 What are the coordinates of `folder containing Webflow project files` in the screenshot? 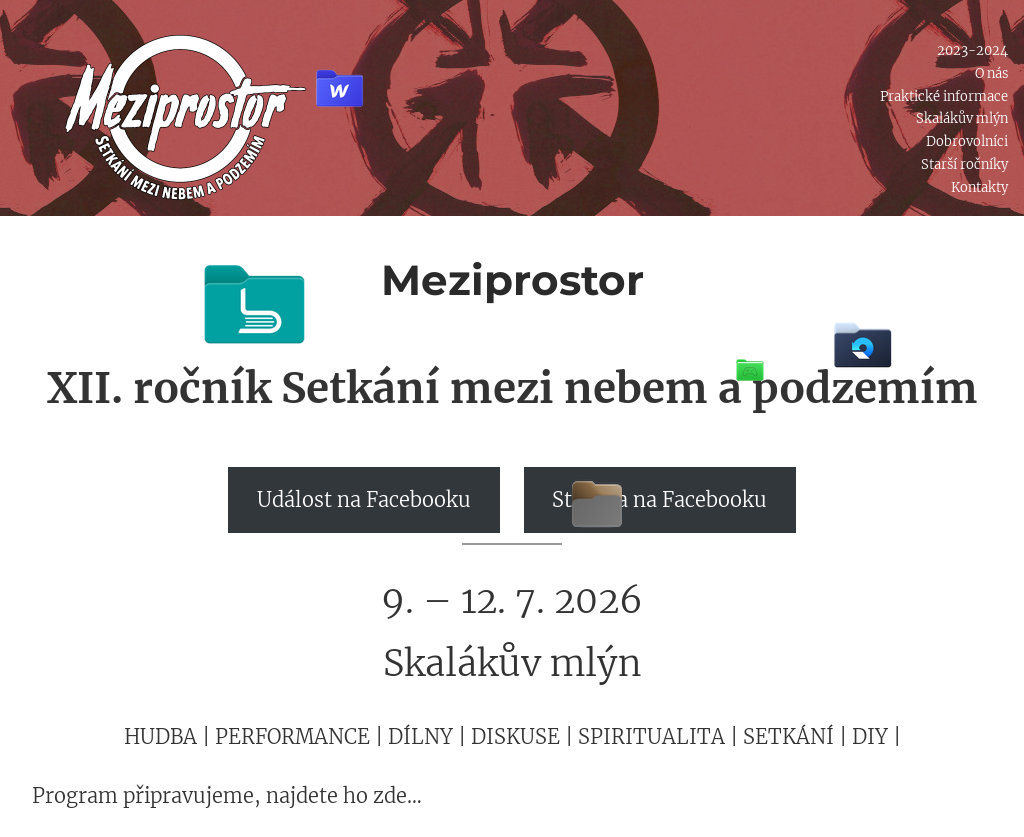 It's located at (339, 89).